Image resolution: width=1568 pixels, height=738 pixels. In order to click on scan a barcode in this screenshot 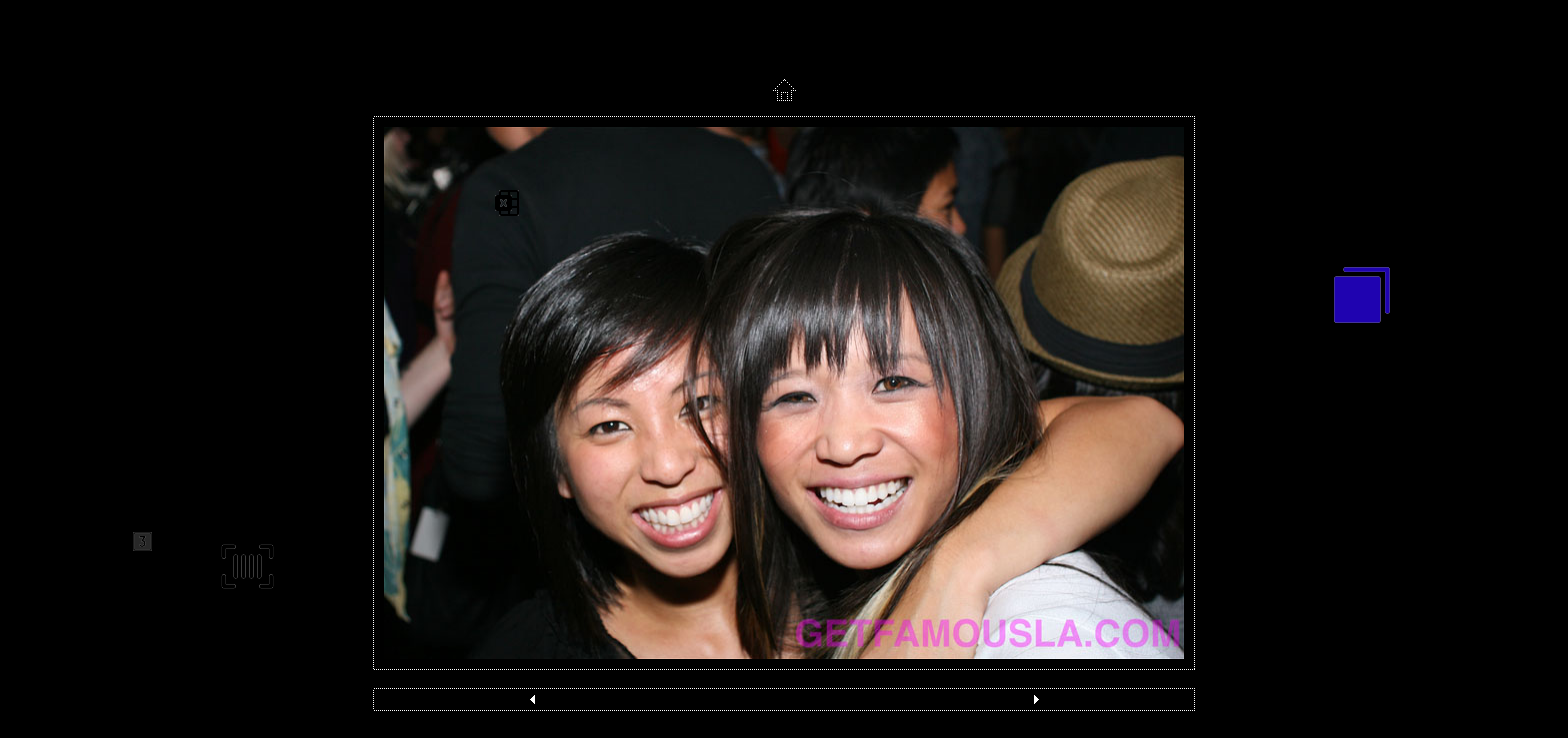, I will do `click(247, 566)`.